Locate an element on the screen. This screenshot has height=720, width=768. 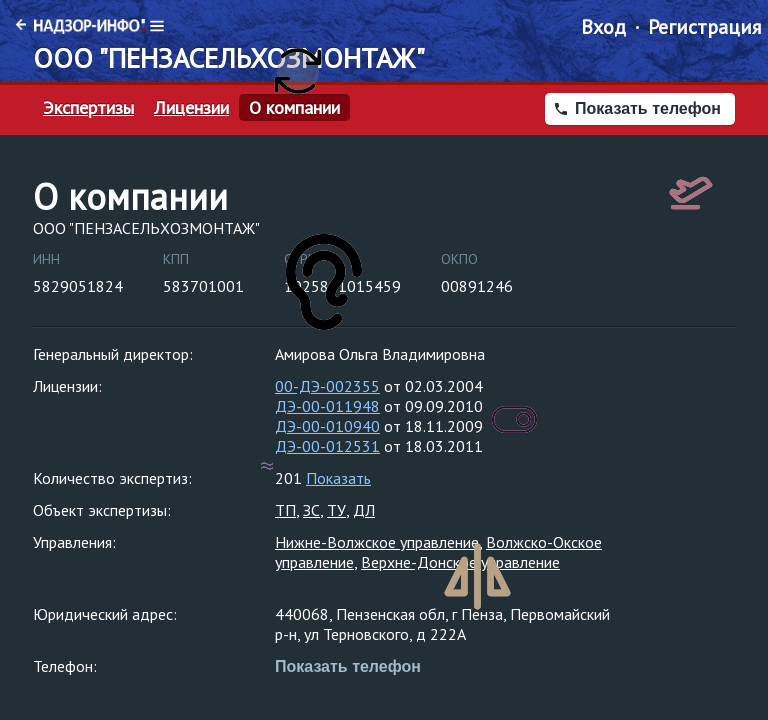
departing flight status indicator is located at coordinates (691, 192).